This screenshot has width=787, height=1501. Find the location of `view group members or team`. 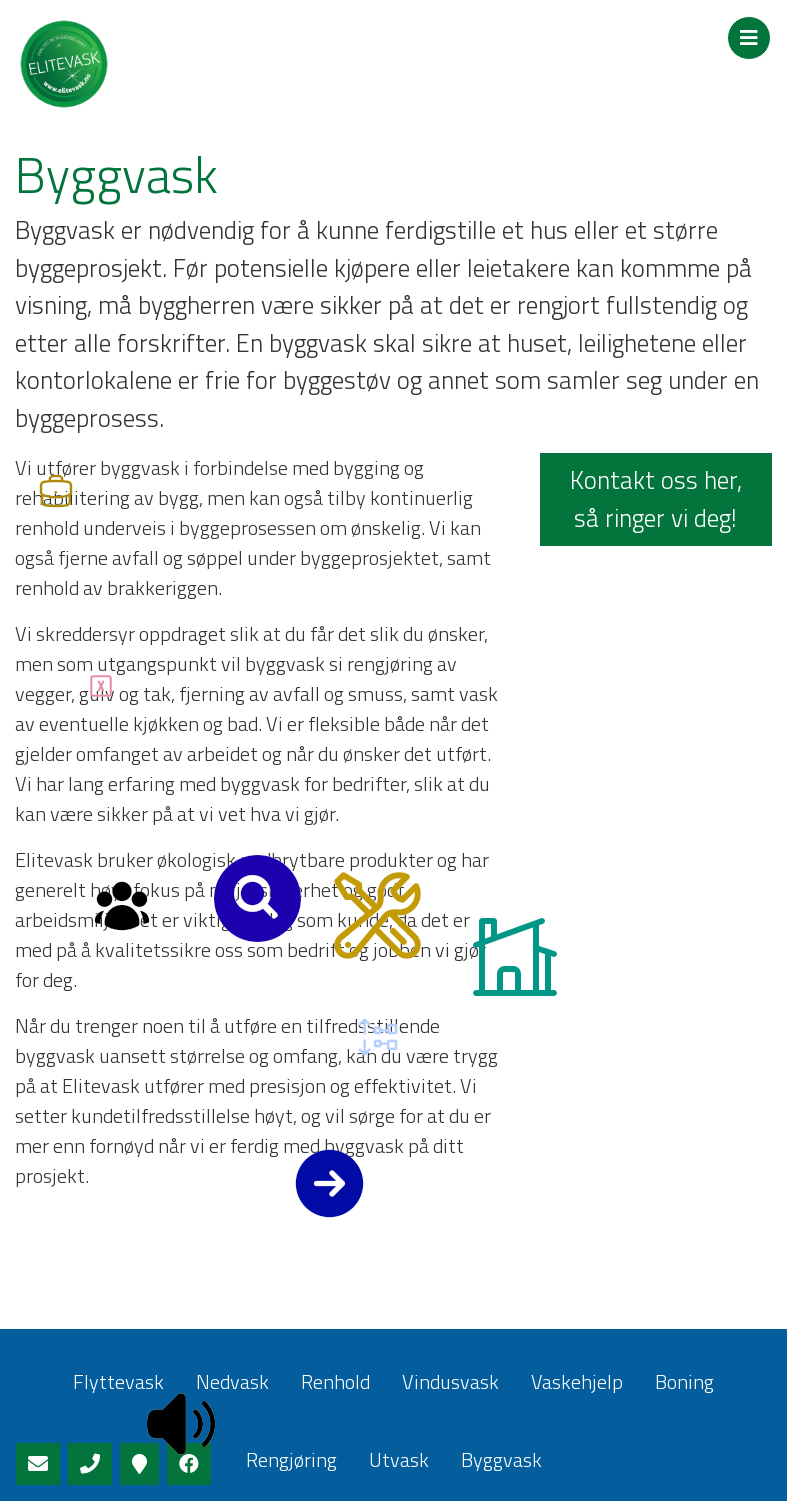

view group members or team is located at coordinates (122, 905).